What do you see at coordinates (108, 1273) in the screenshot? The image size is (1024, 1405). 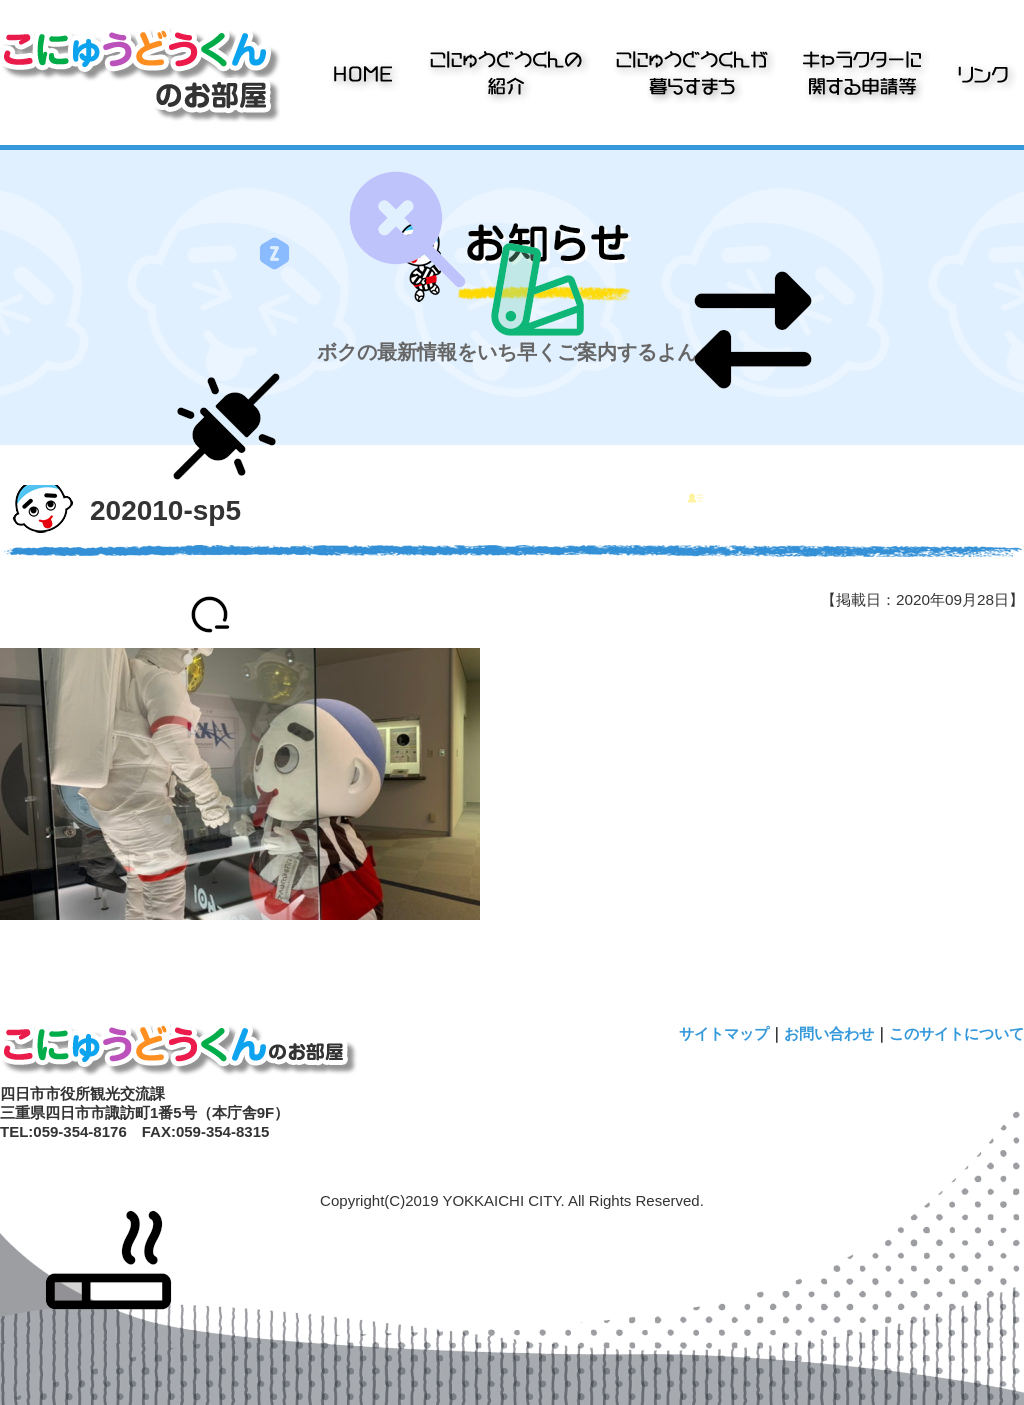 I see `indicates a designated smoking area` at bounding box center [108, 1273].